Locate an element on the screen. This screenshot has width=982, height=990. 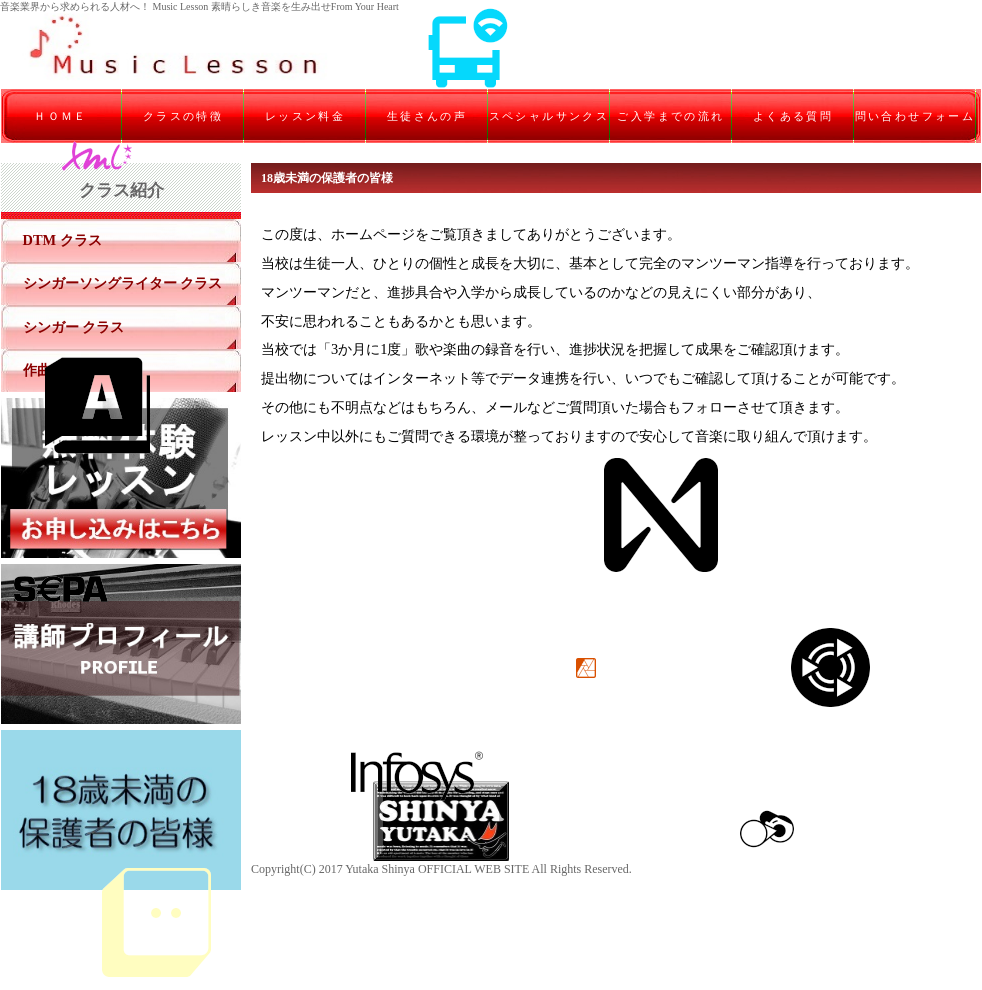
open AutoCAD application is located at coordinates (97, 405).